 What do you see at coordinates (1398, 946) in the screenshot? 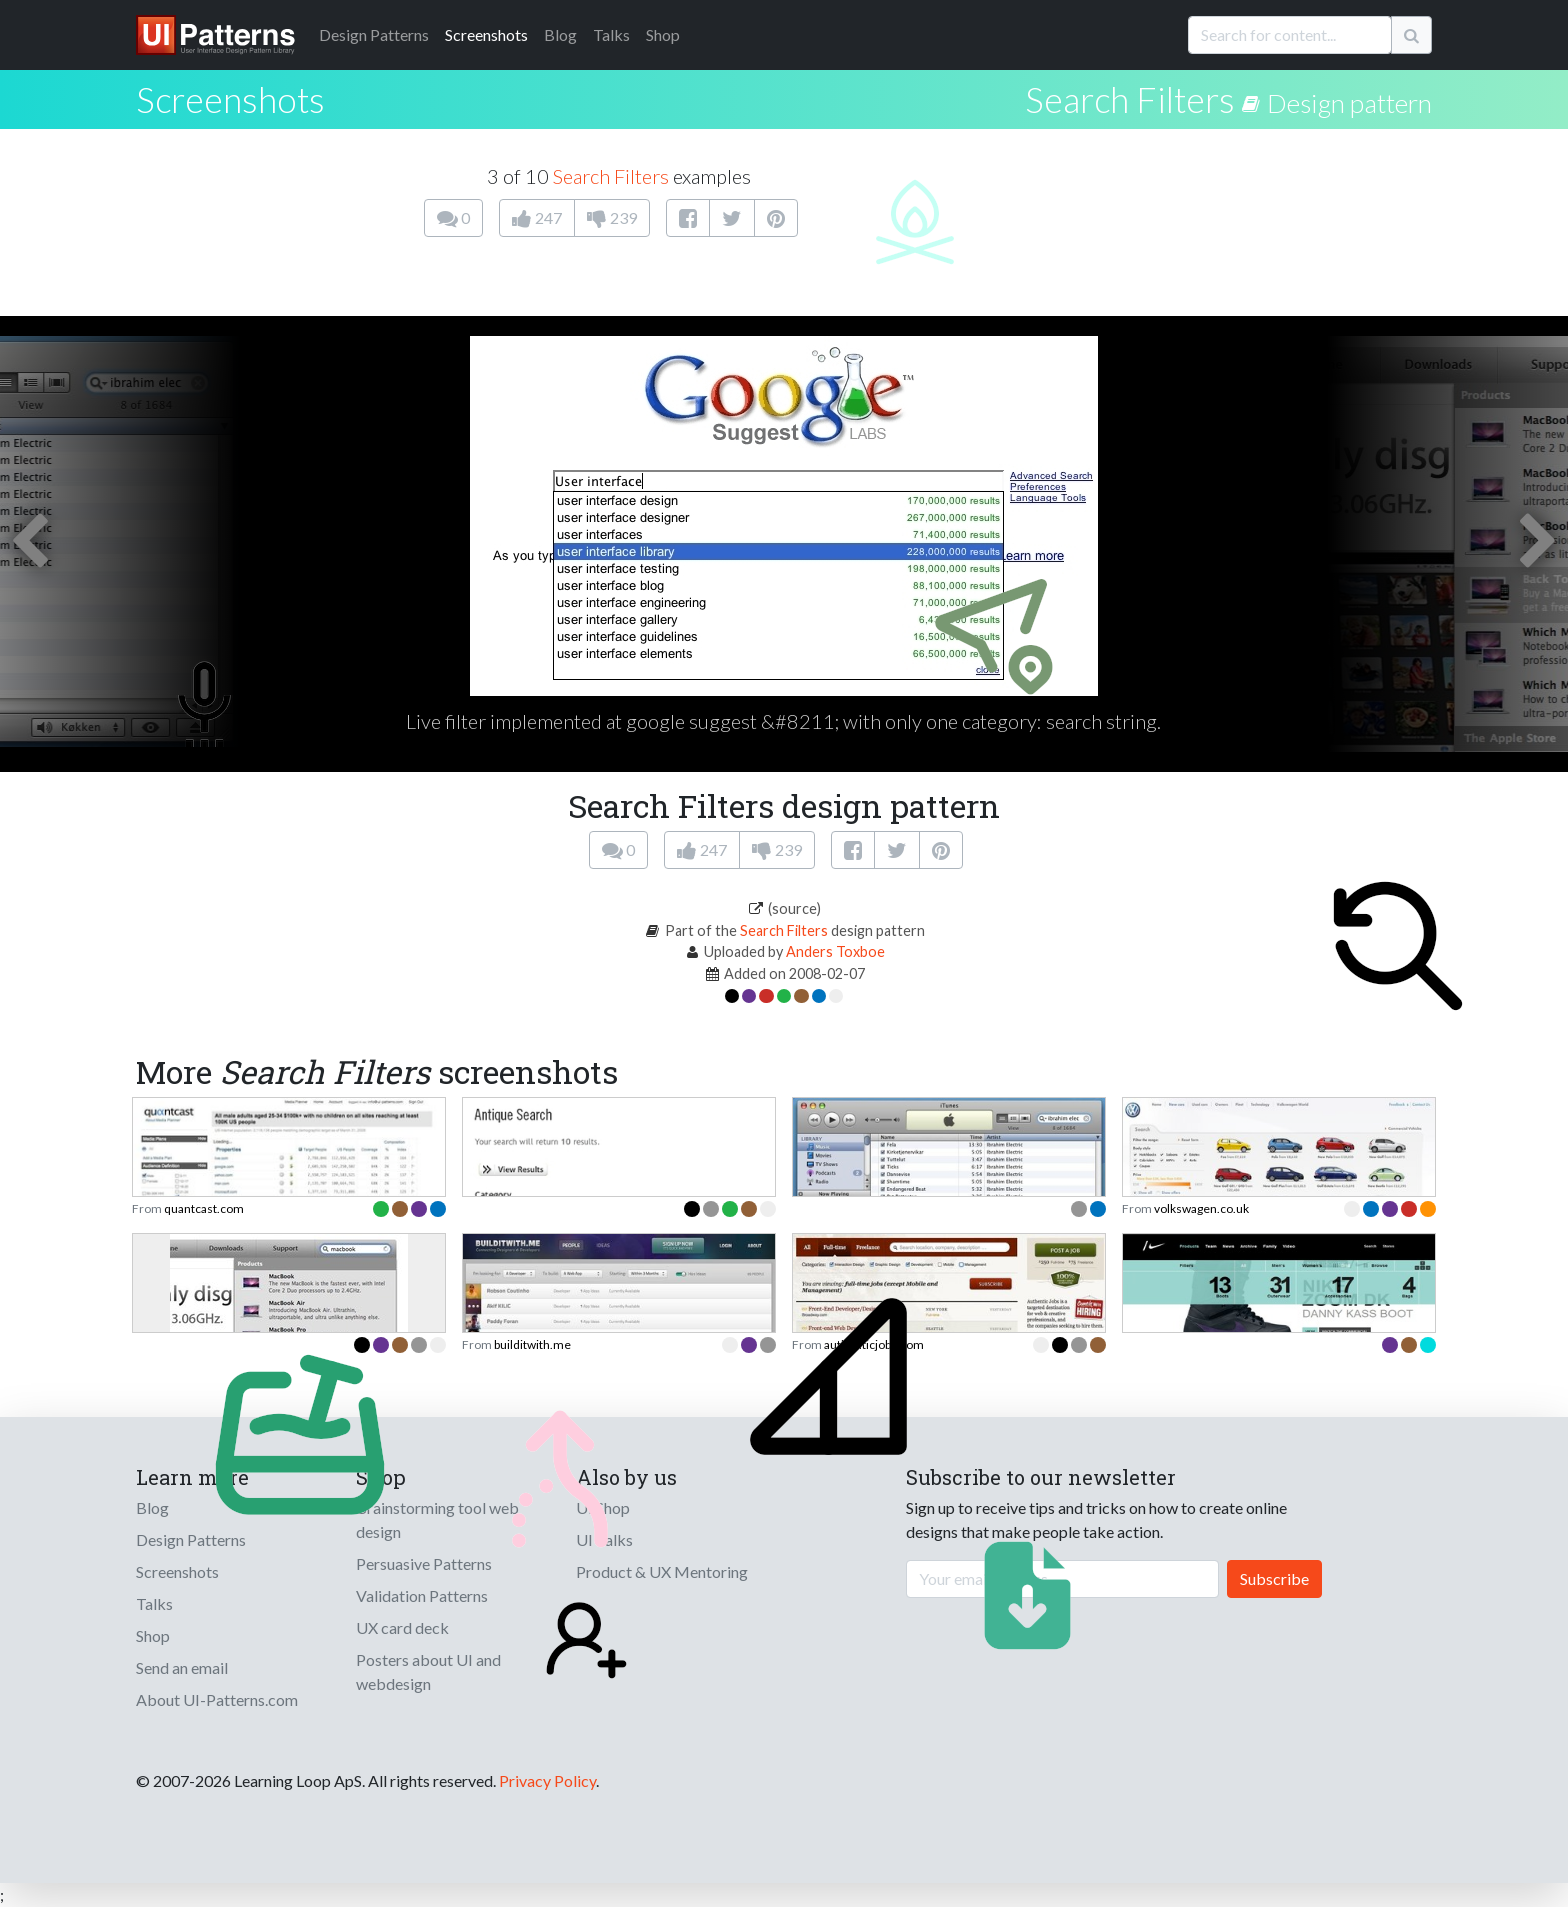
I see `reset zoom to default level` at bounding box center [1398, 946].